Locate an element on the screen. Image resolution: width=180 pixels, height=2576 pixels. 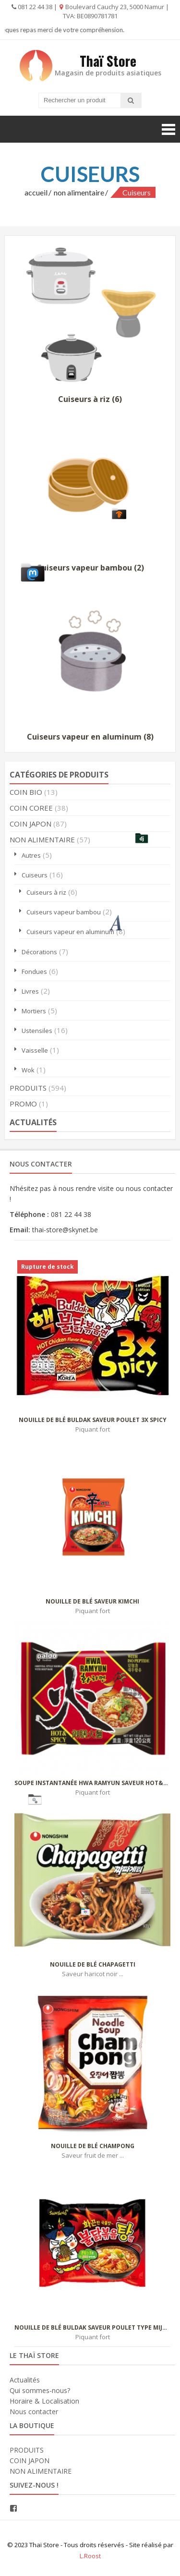
folder containing django project files is located at coordinates (142, 838).